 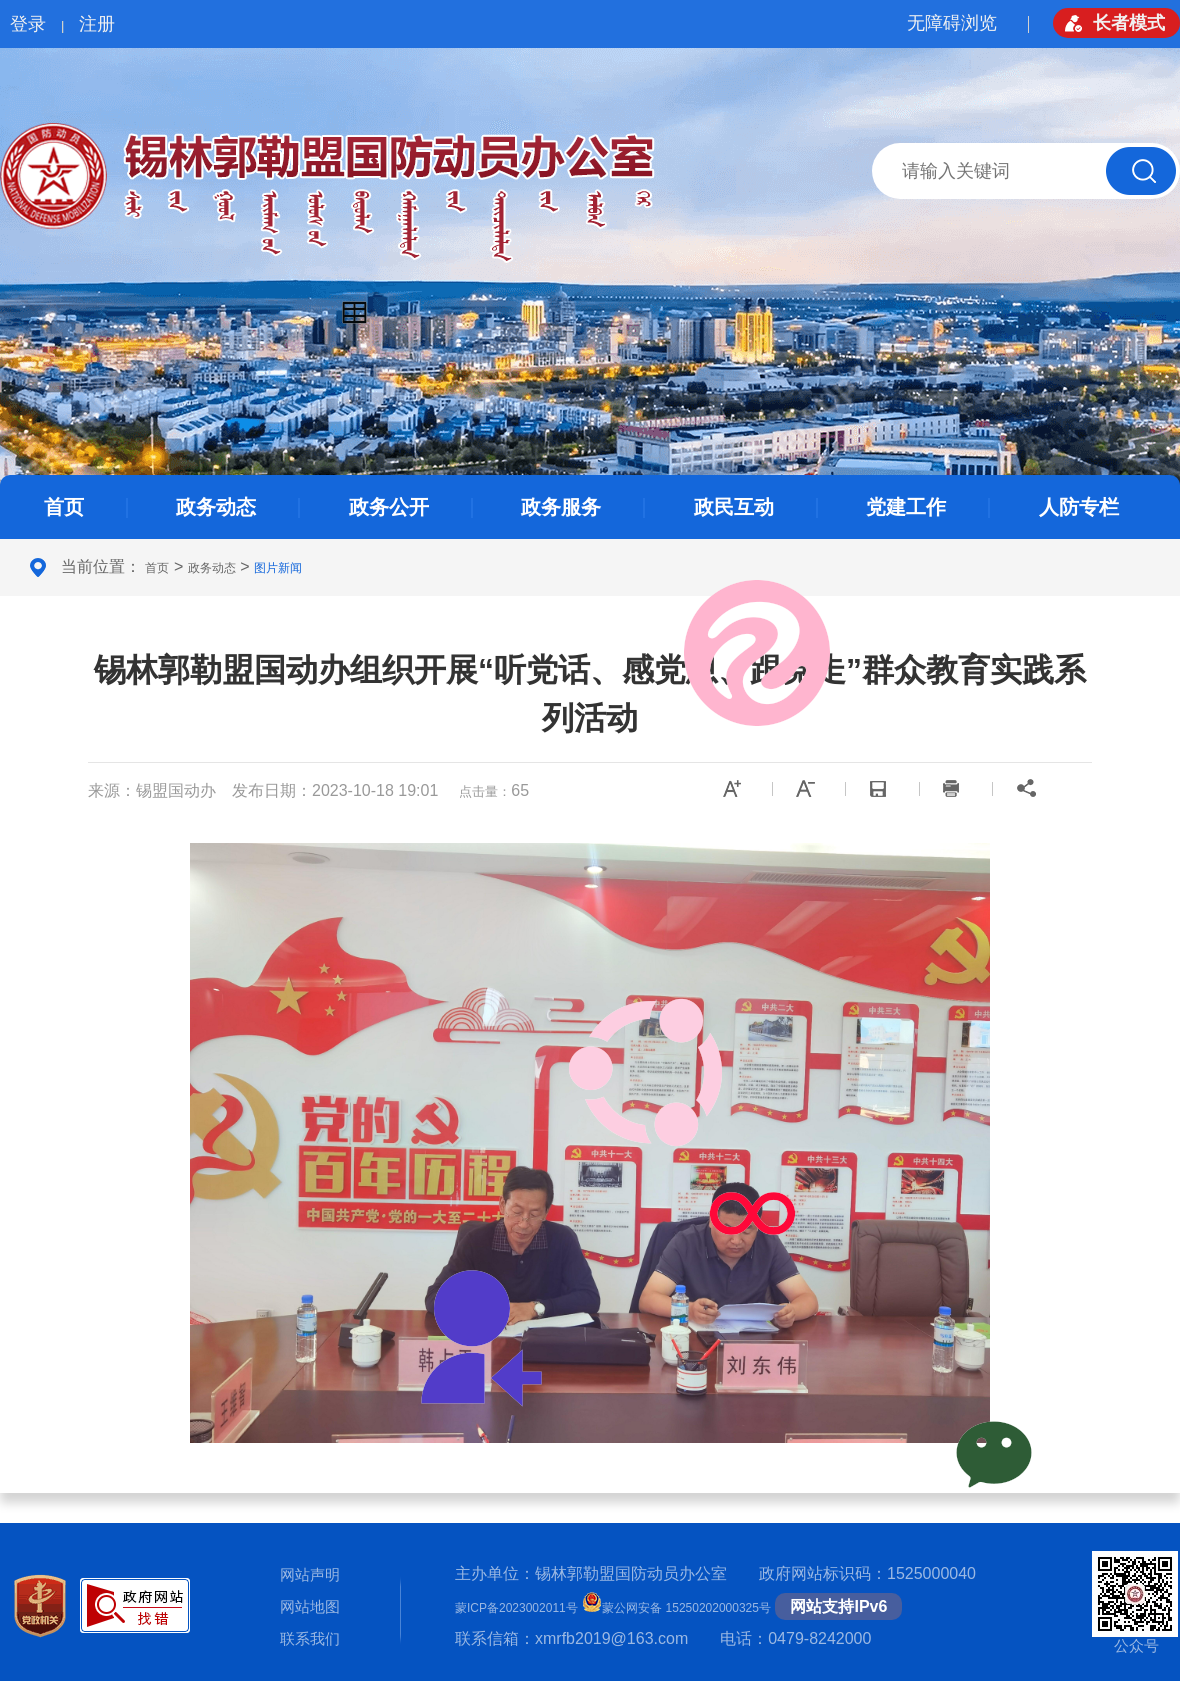 I want to click on open Roboflow app or website, so click(x=757, y=653).